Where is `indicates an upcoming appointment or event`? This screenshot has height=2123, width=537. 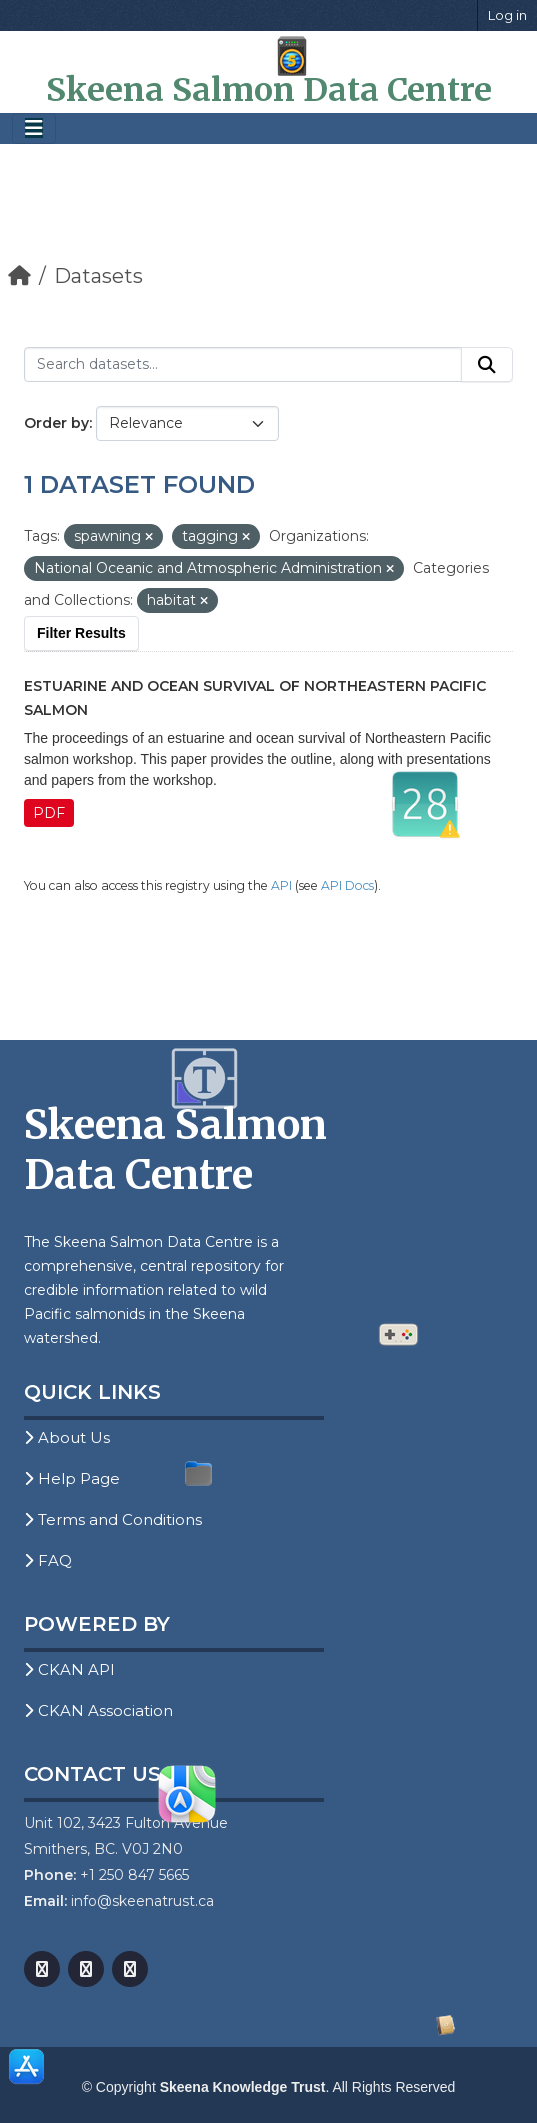 indicates an upcoming appointment or event is located at coordinates (425, 804).